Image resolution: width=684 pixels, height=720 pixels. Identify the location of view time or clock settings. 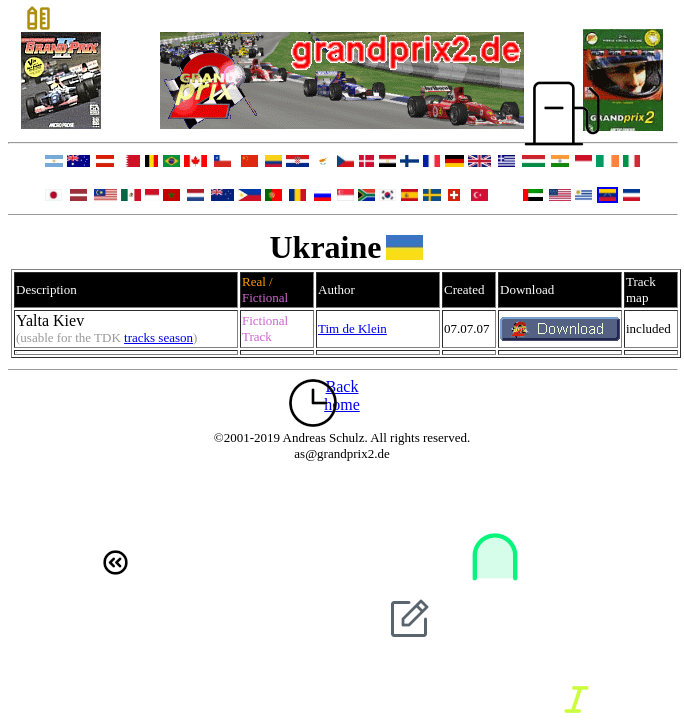
(313, 403).